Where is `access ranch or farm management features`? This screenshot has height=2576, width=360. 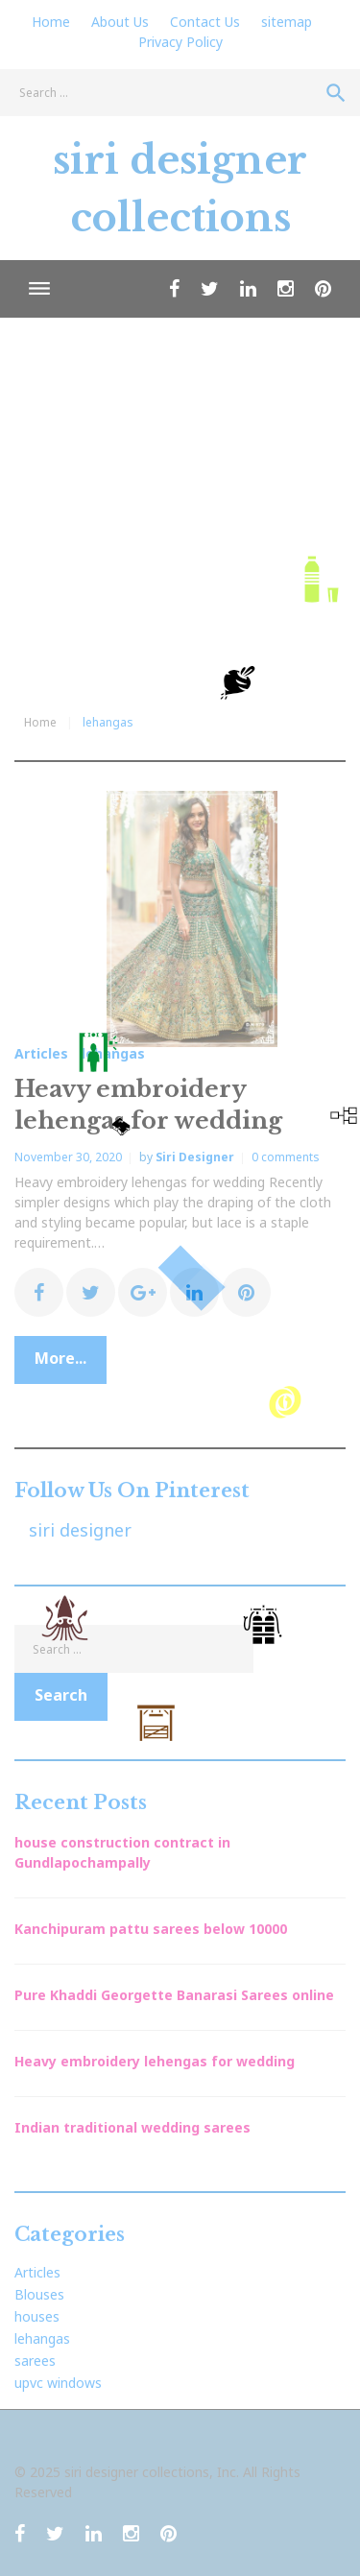
access ranch or farm management features is located at coordinates (156, 1722).